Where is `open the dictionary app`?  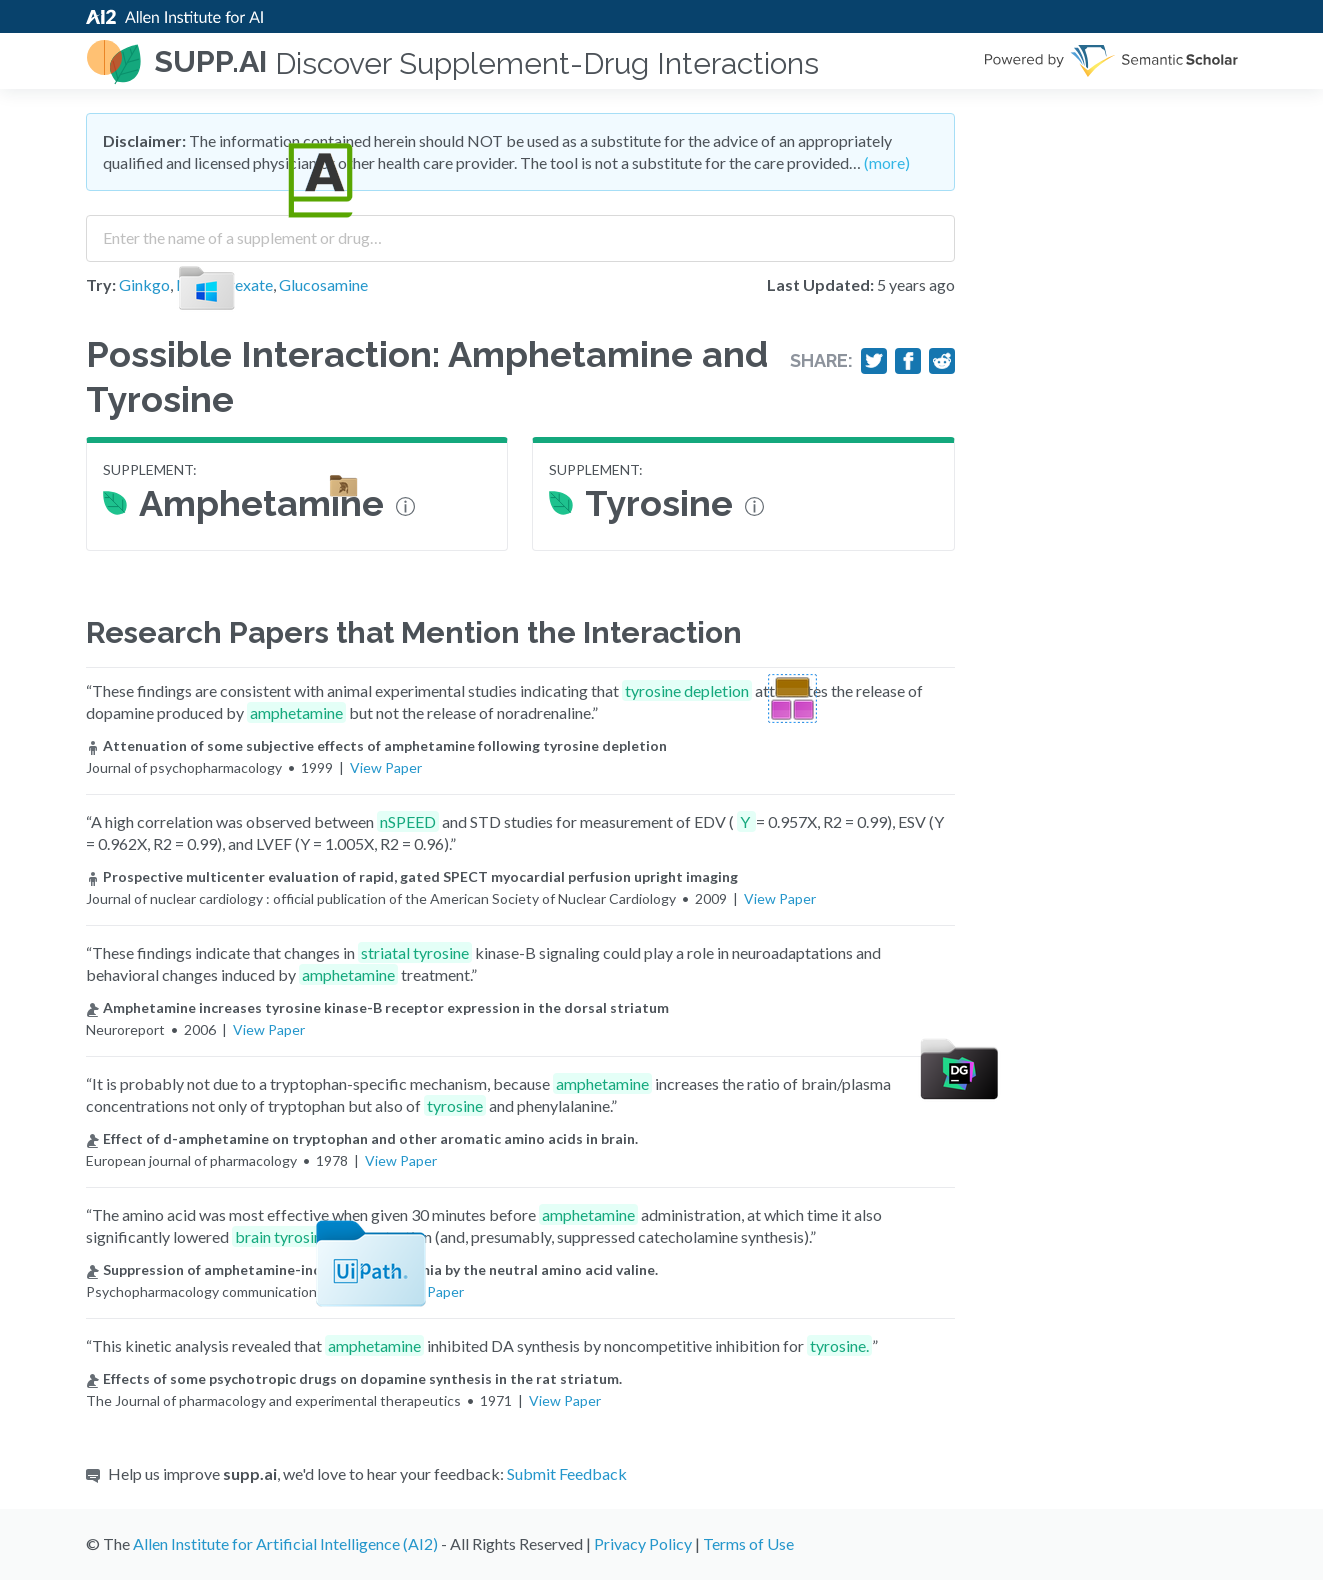
open the dictionary app is located at coordinates (320, 180).